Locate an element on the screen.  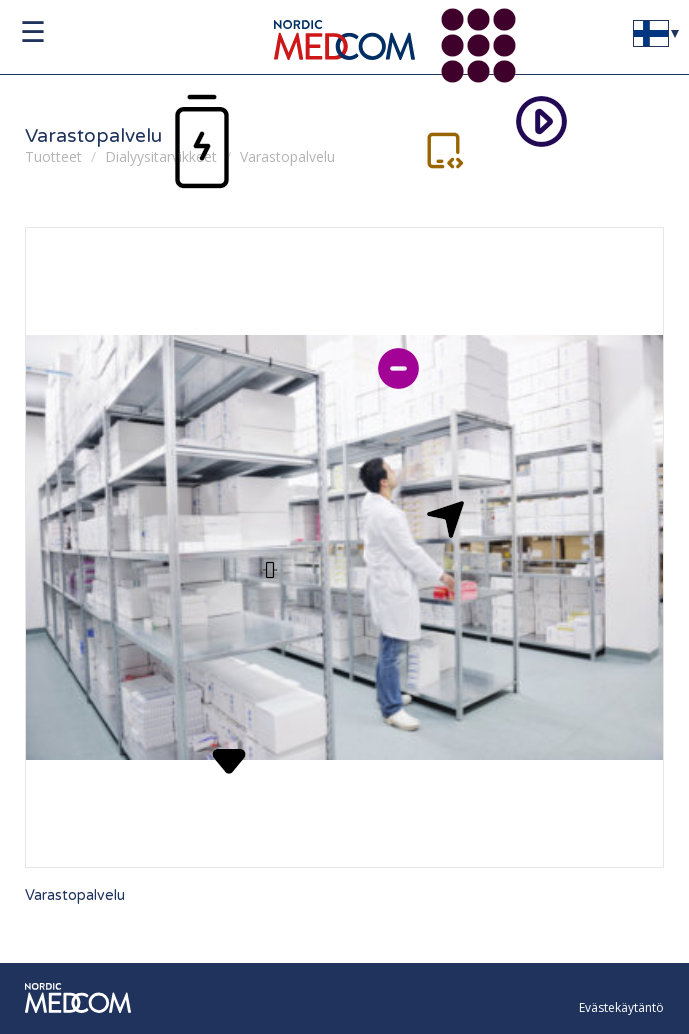
access code editor on tablet device is located at coordinates (443, 150).